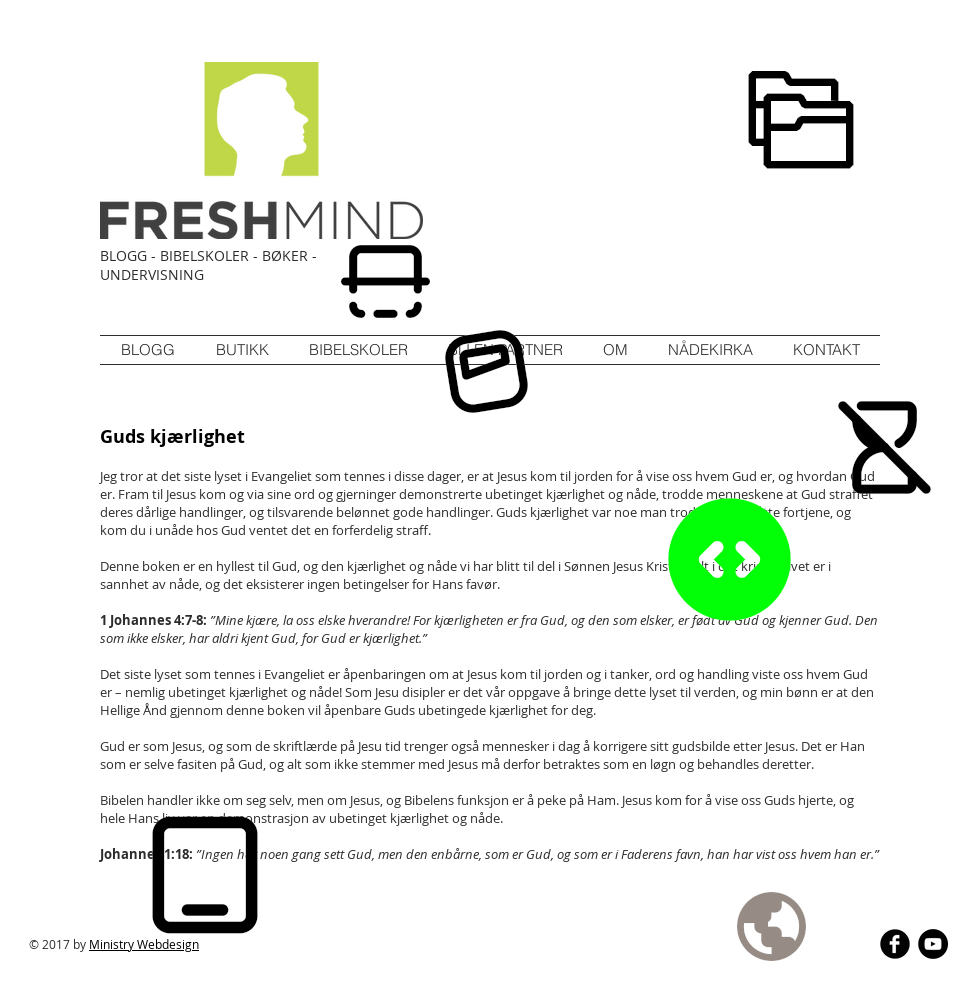  I want to click on headless ui library logo, so click(486, 371).